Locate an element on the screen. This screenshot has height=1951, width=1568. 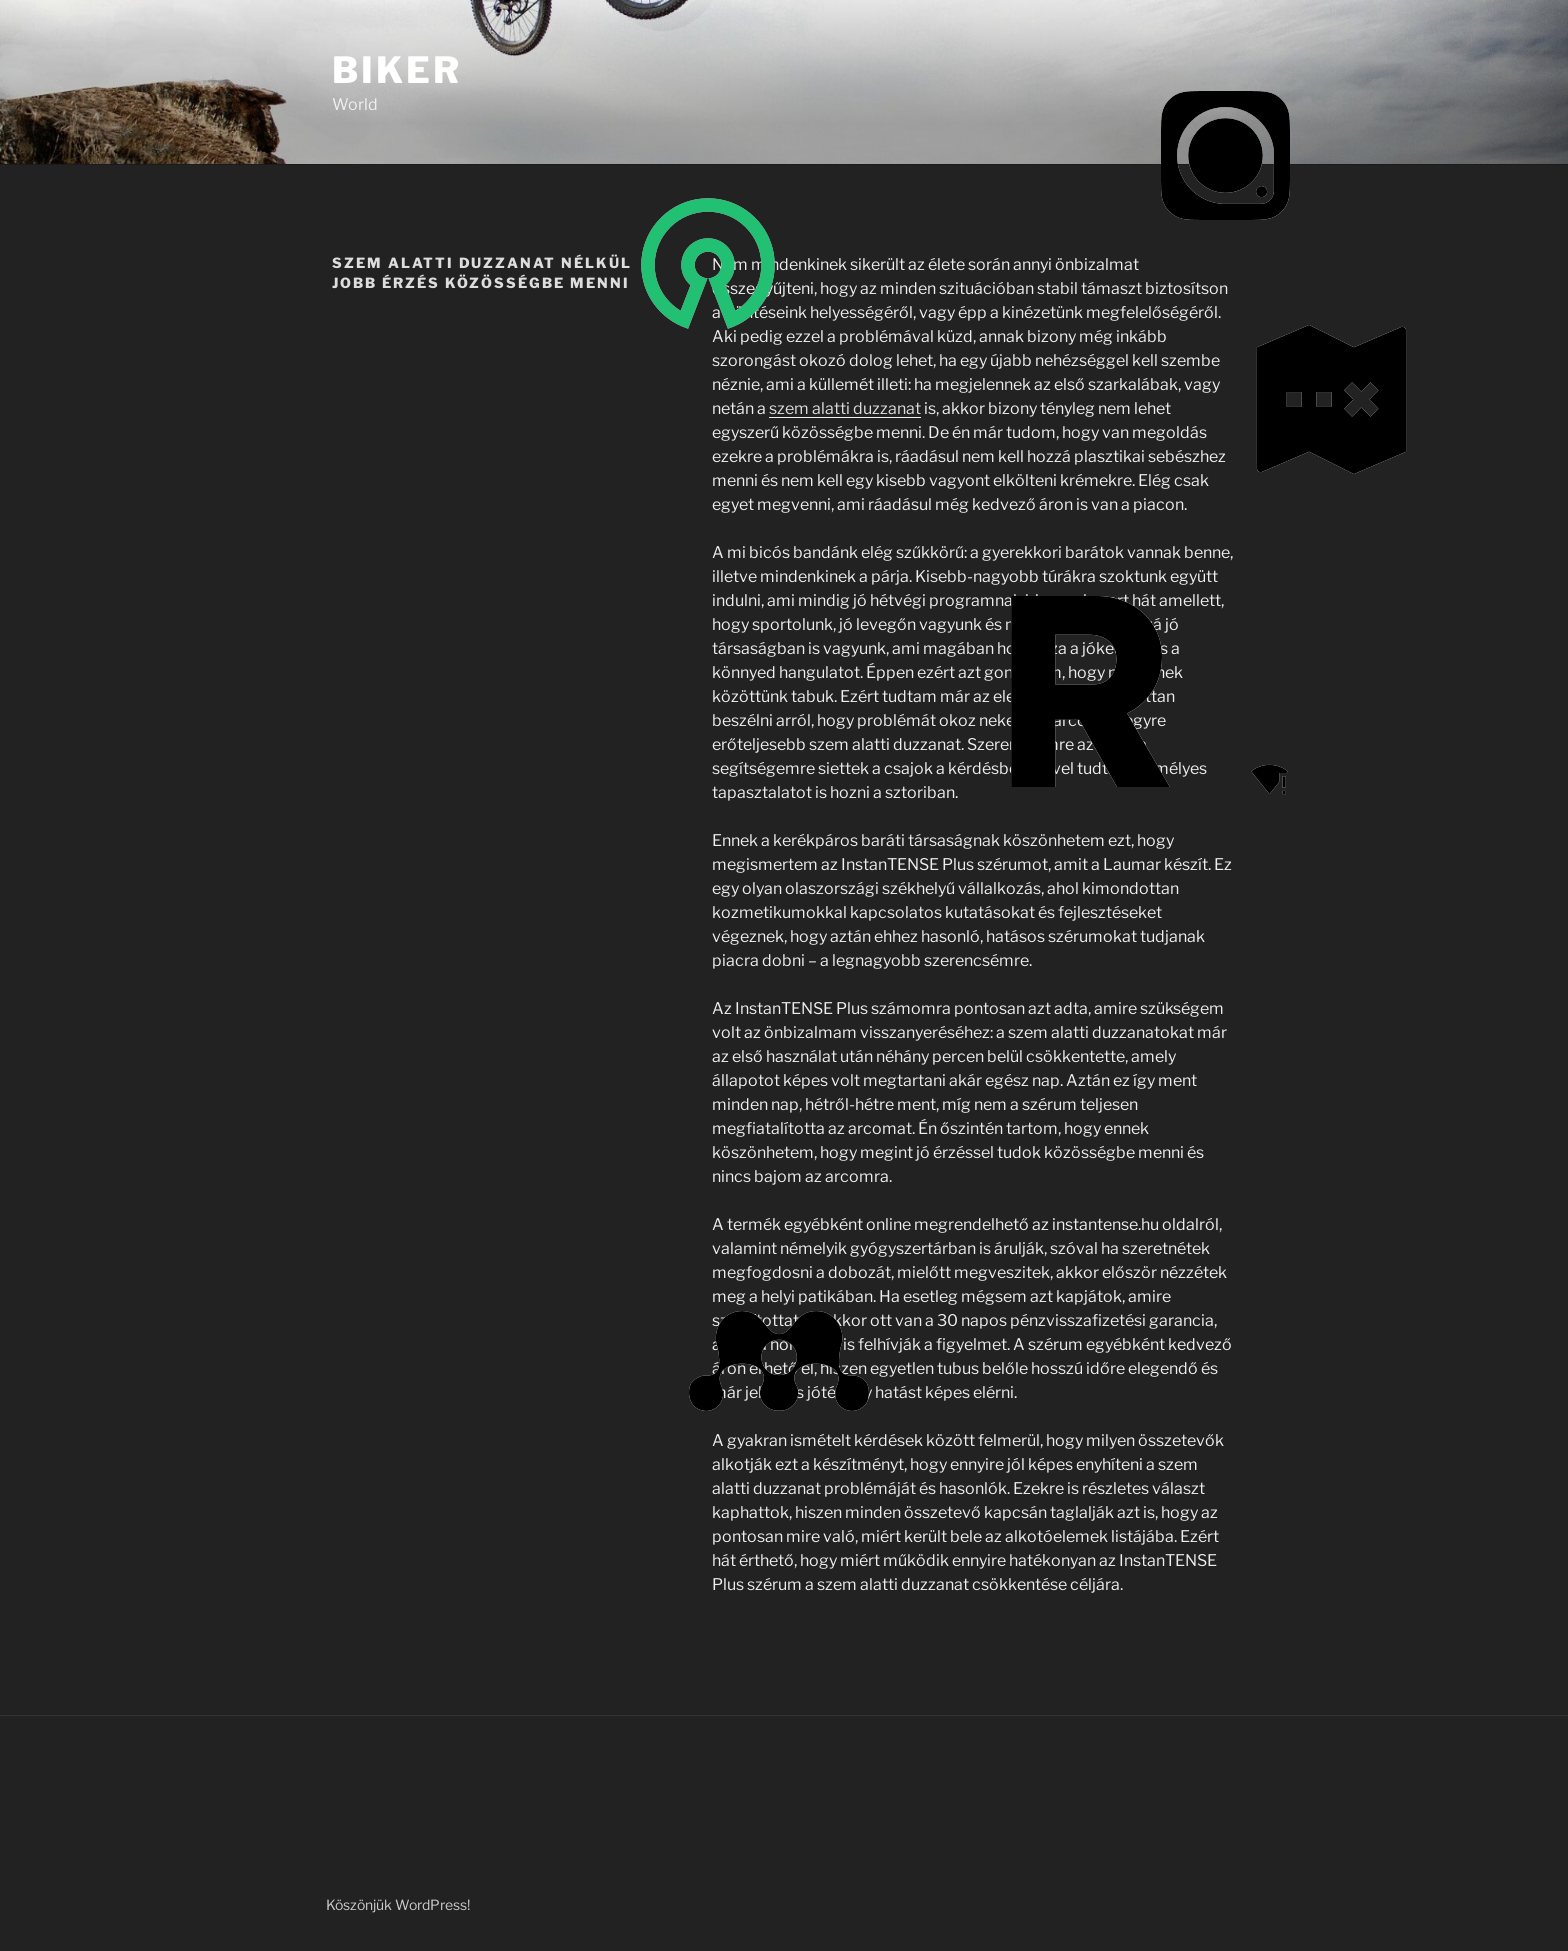
open the PlanGrid app is located at coordinates (1225, 155).